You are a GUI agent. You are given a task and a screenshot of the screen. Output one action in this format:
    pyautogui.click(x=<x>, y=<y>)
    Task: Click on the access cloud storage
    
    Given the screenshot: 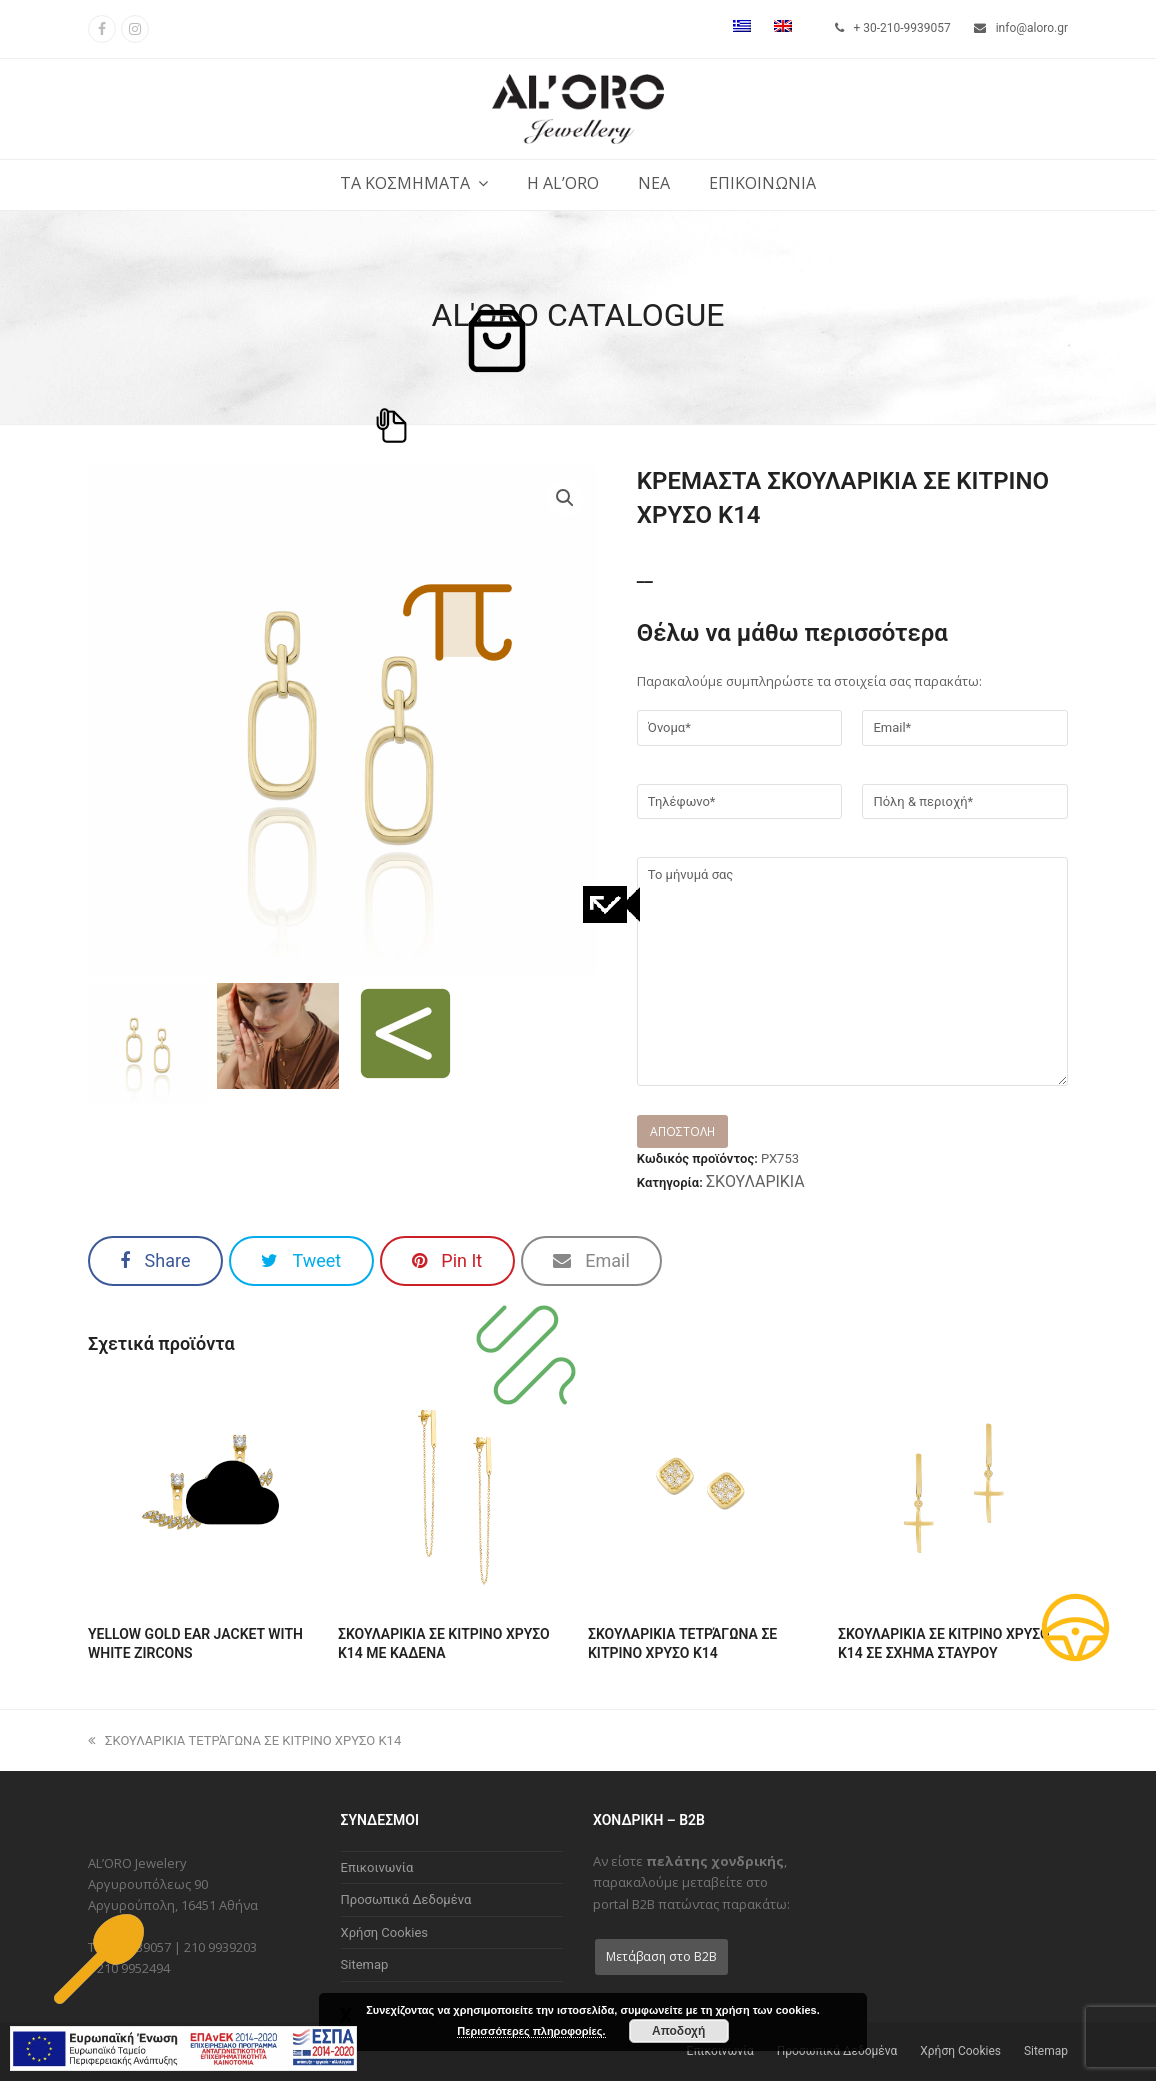 What is the action you would take?
    pyautogui.click(x=232, y=1492)
    